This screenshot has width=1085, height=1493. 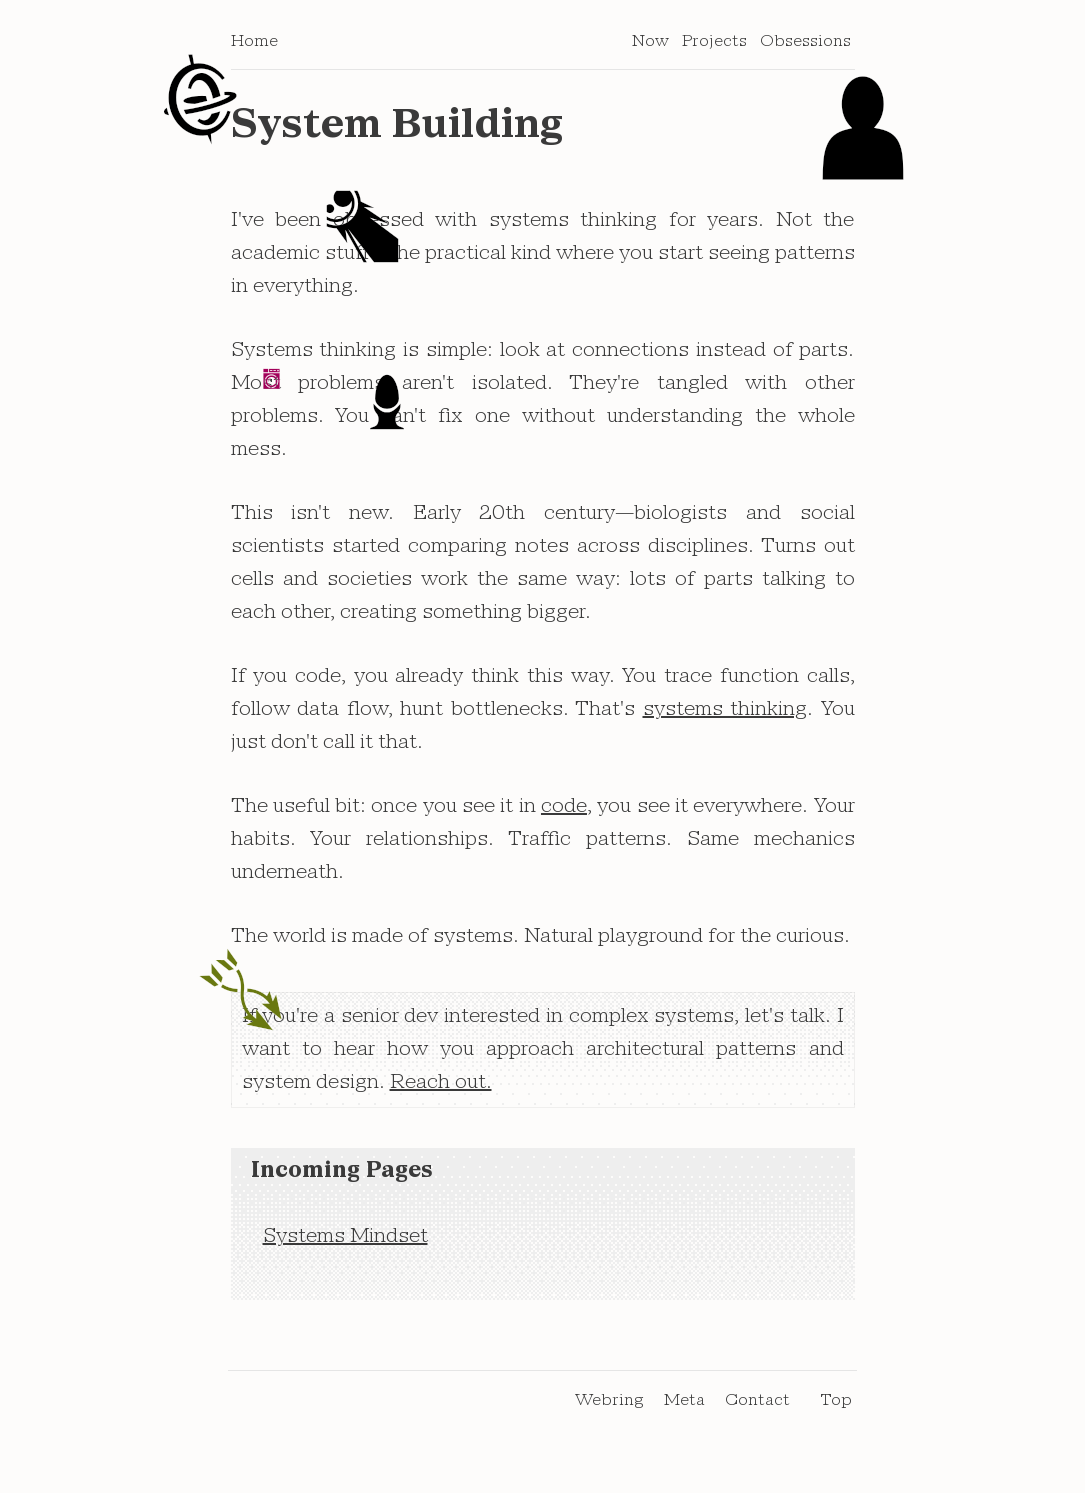 What do you see at coordinates (271, 378) in the screenshot?
I see `access laundry or appliance controls` at bounding box center [271, 378].